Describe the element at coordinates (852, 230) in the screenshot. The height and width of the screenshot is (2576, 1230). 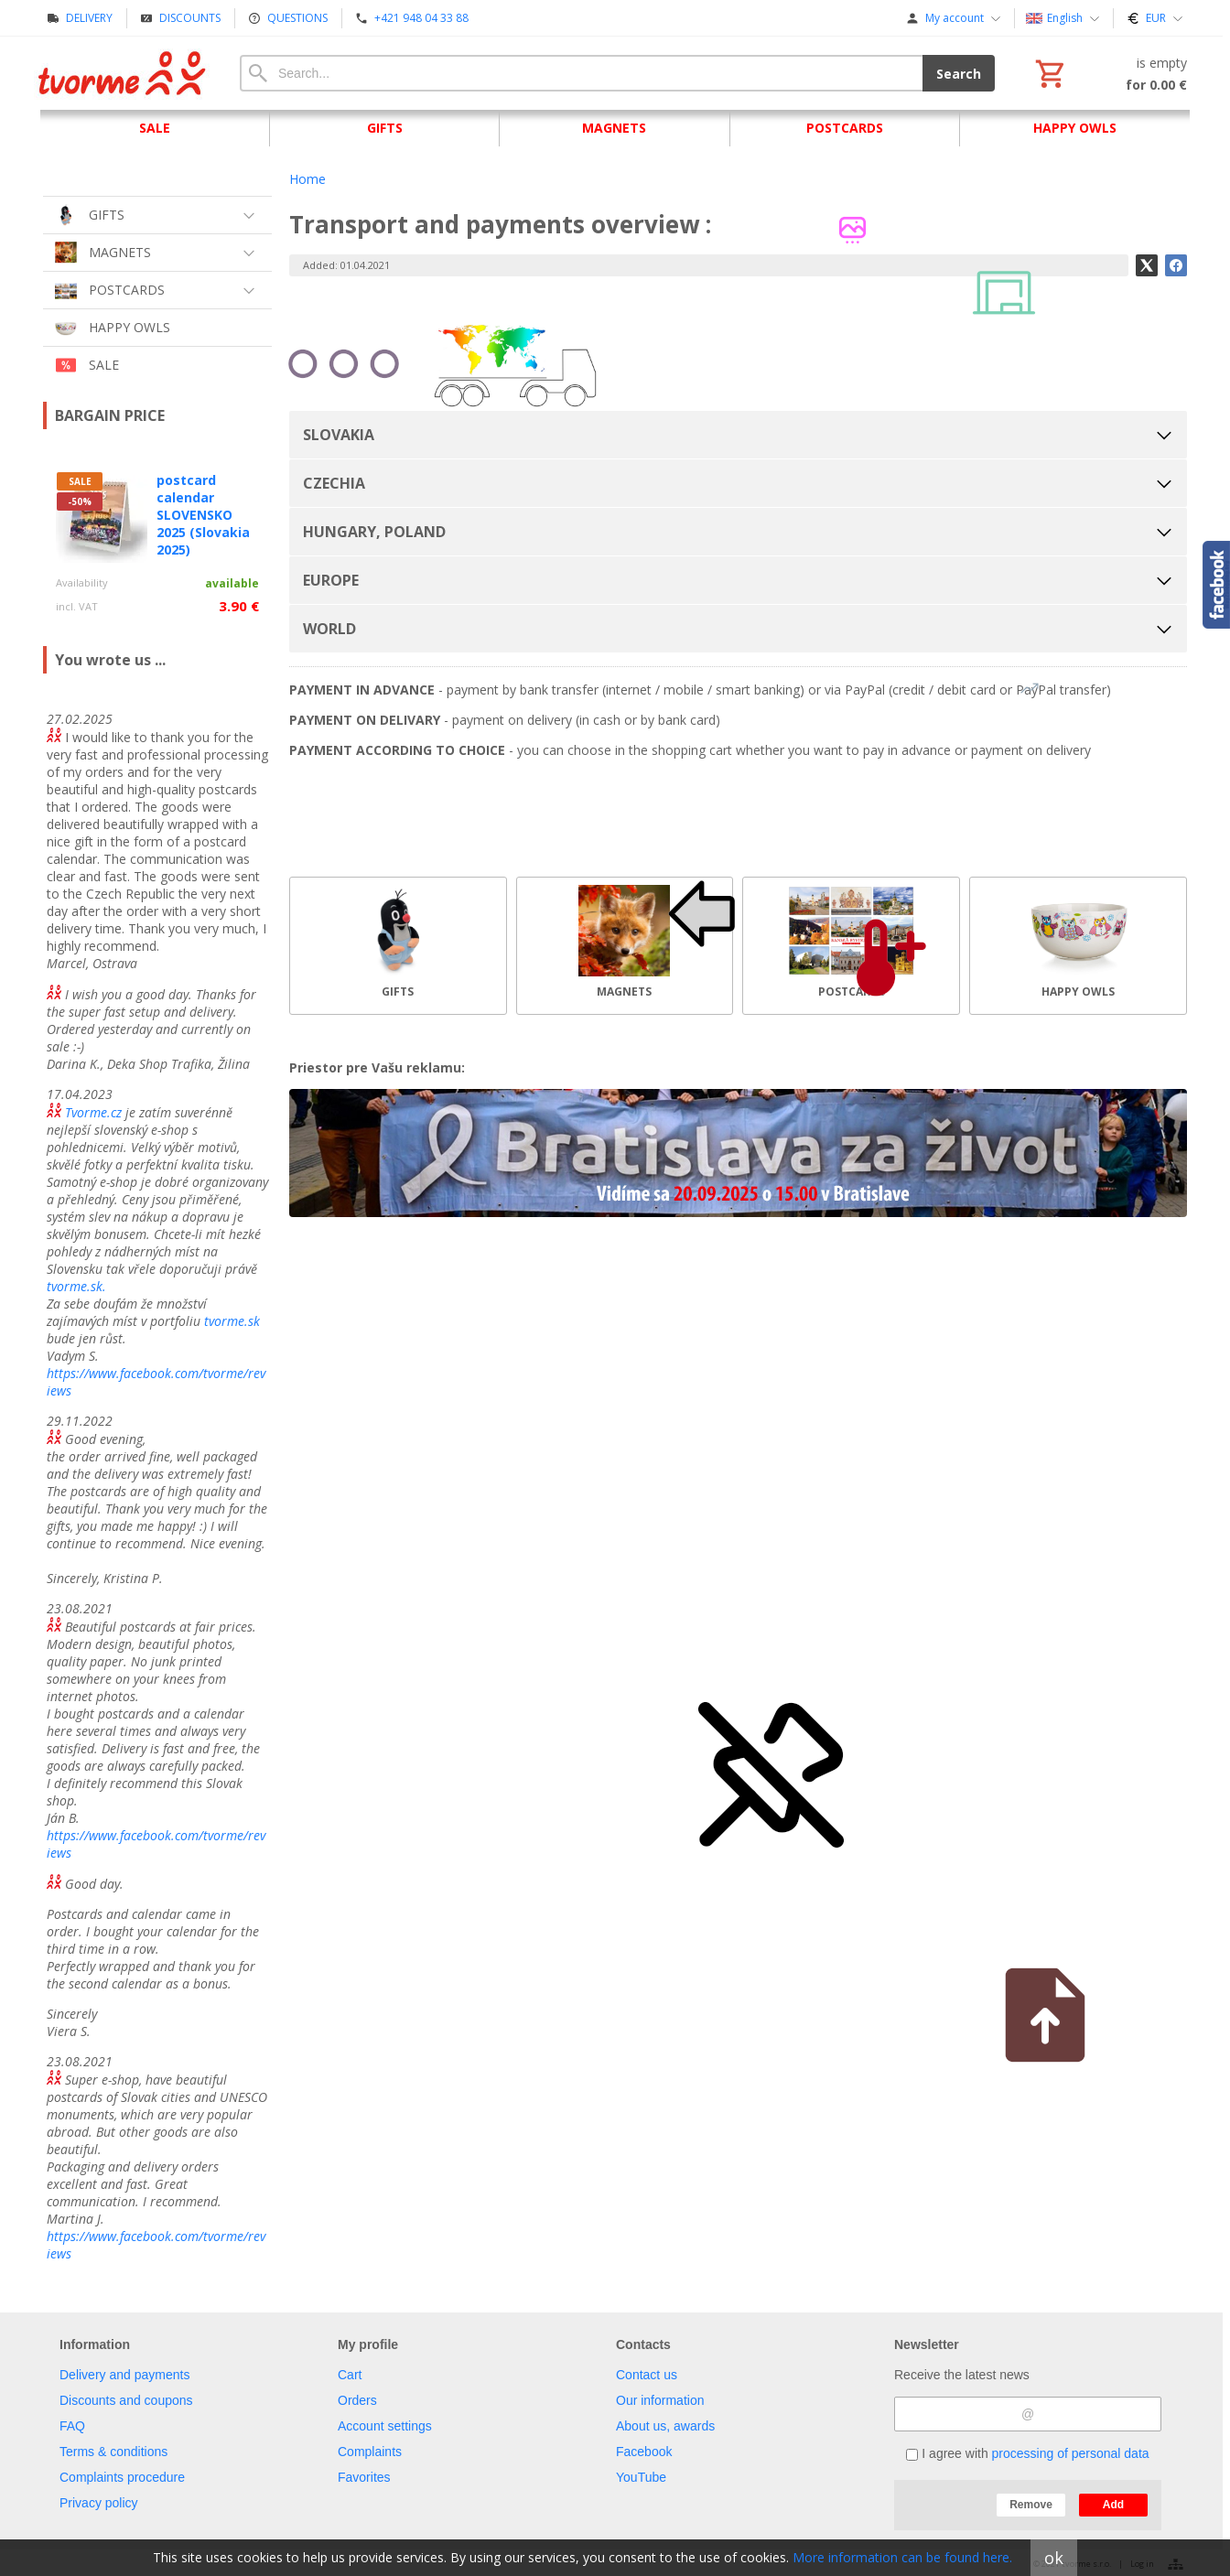
I see `start a photo slideshow` at that location.